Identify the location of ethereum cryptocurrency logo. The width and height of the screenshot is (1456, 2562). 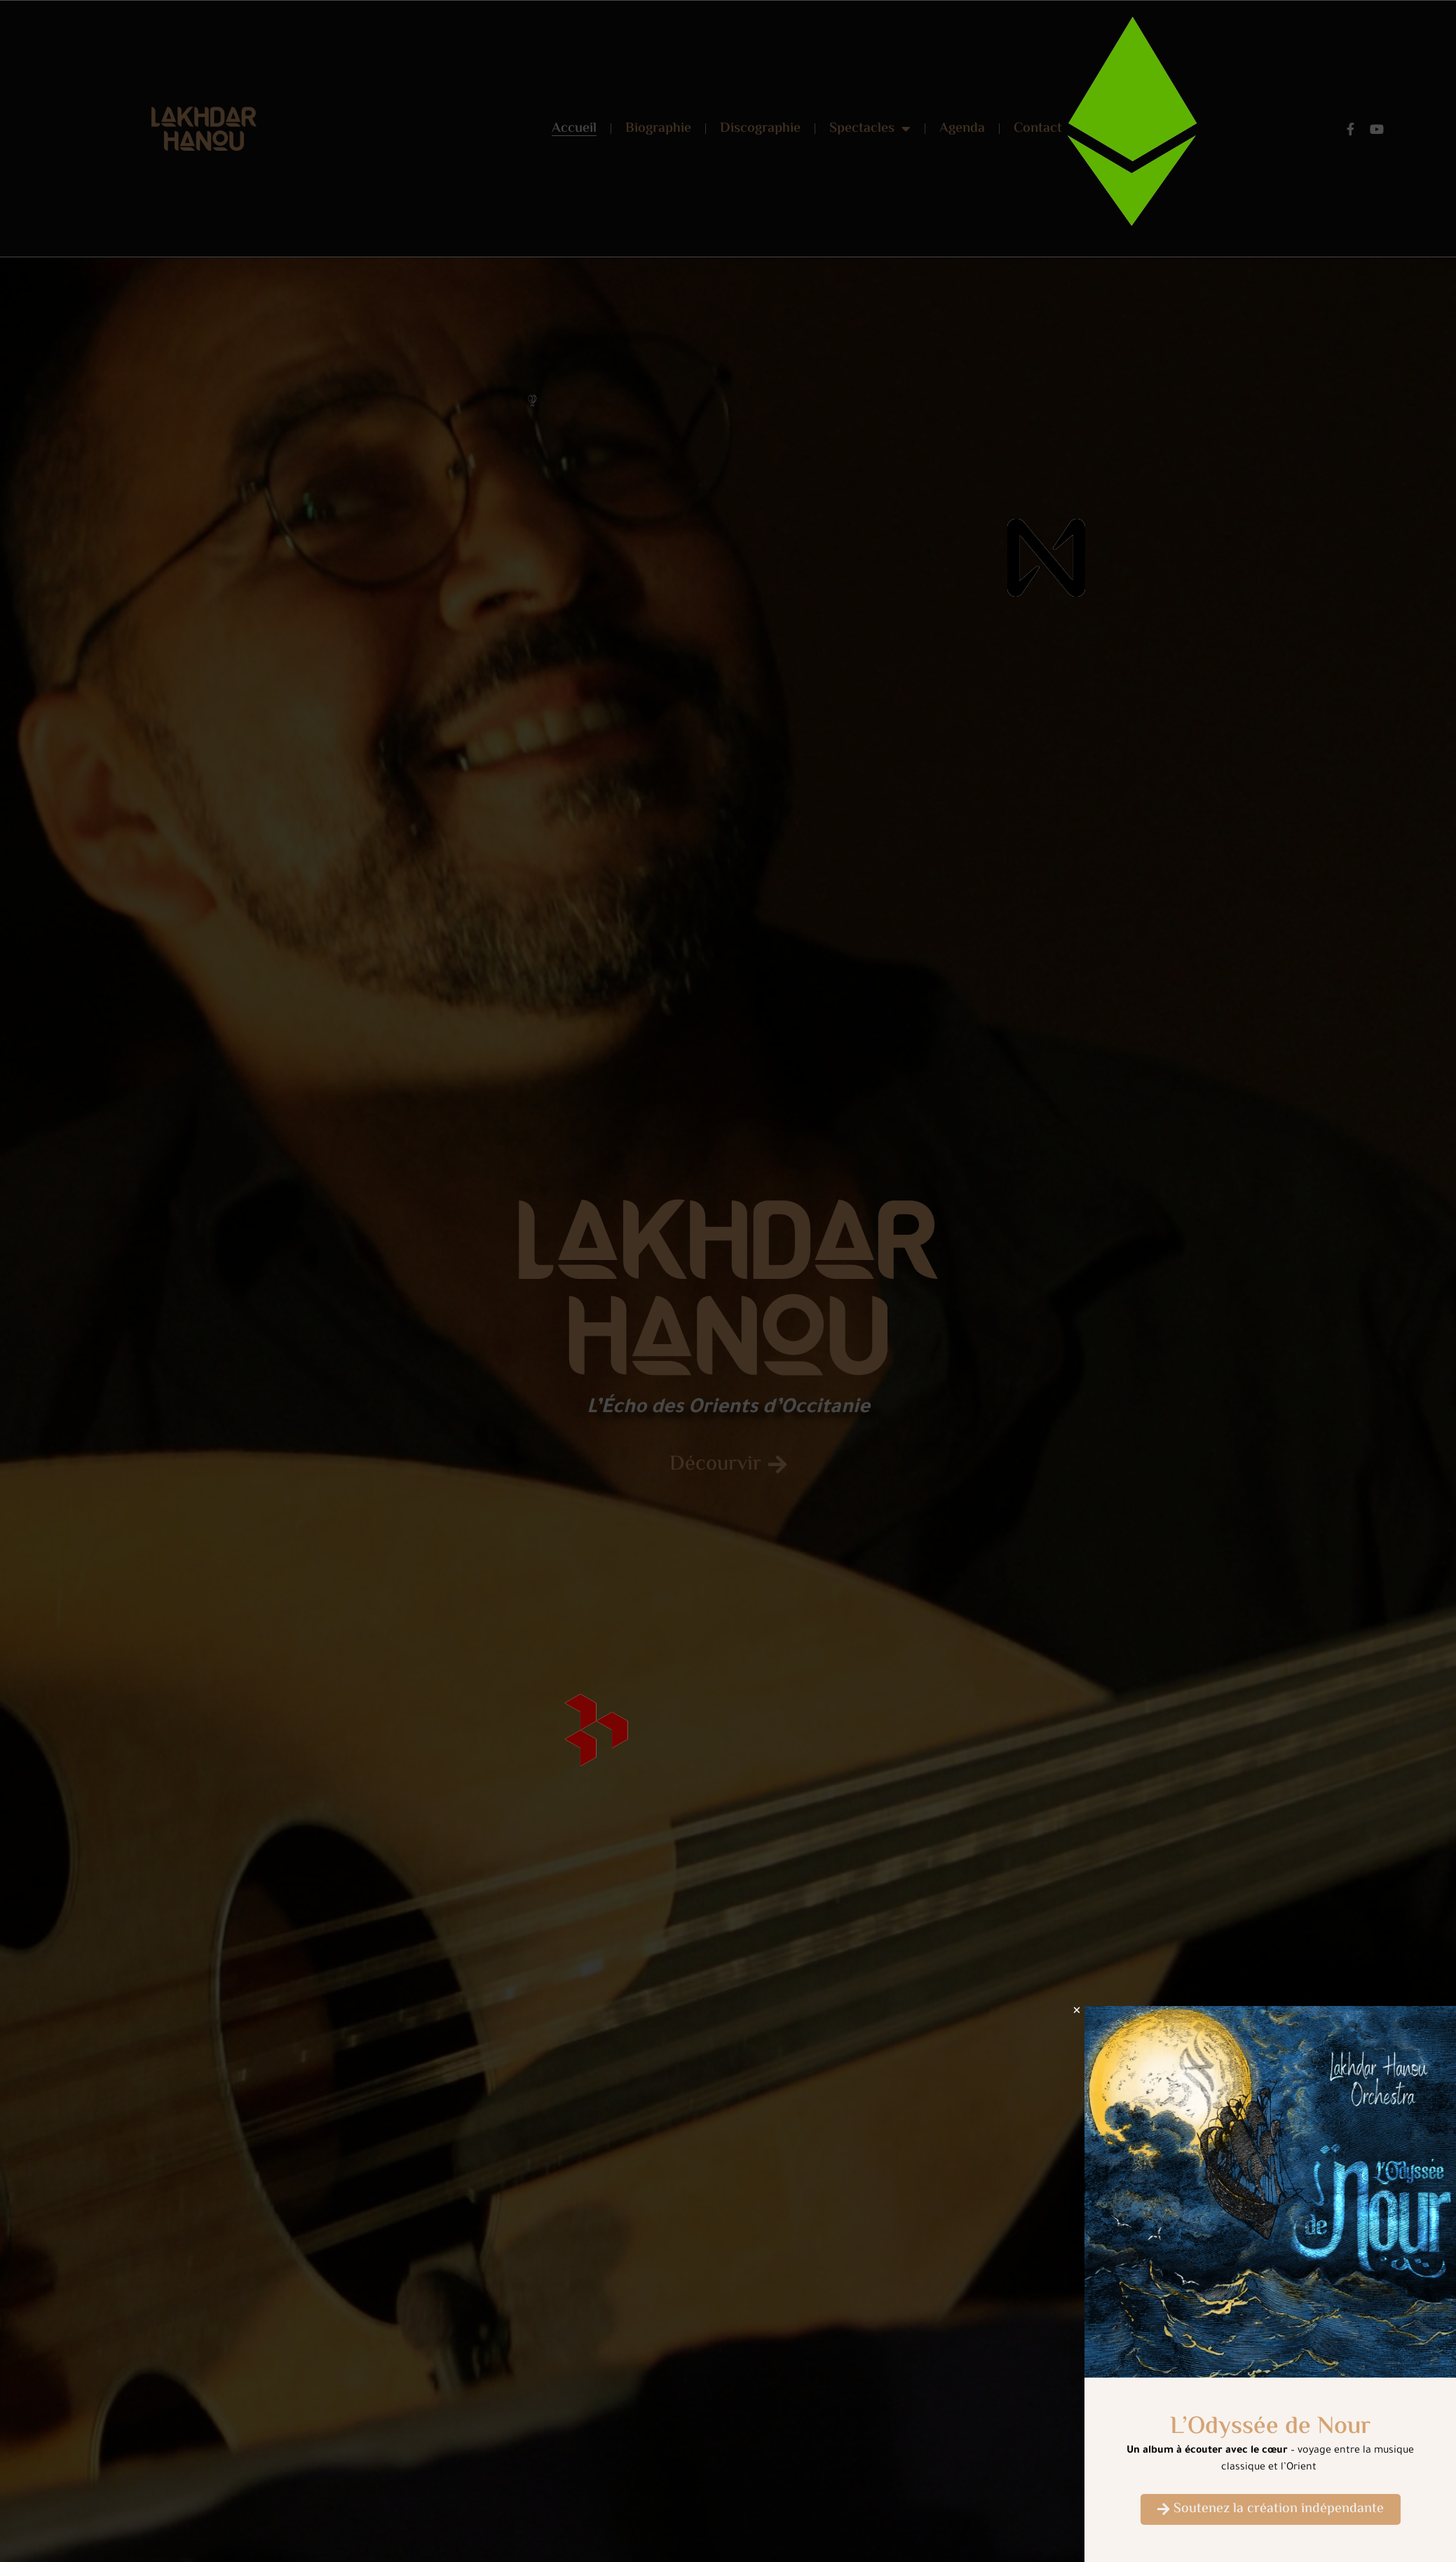
(1132, 121).